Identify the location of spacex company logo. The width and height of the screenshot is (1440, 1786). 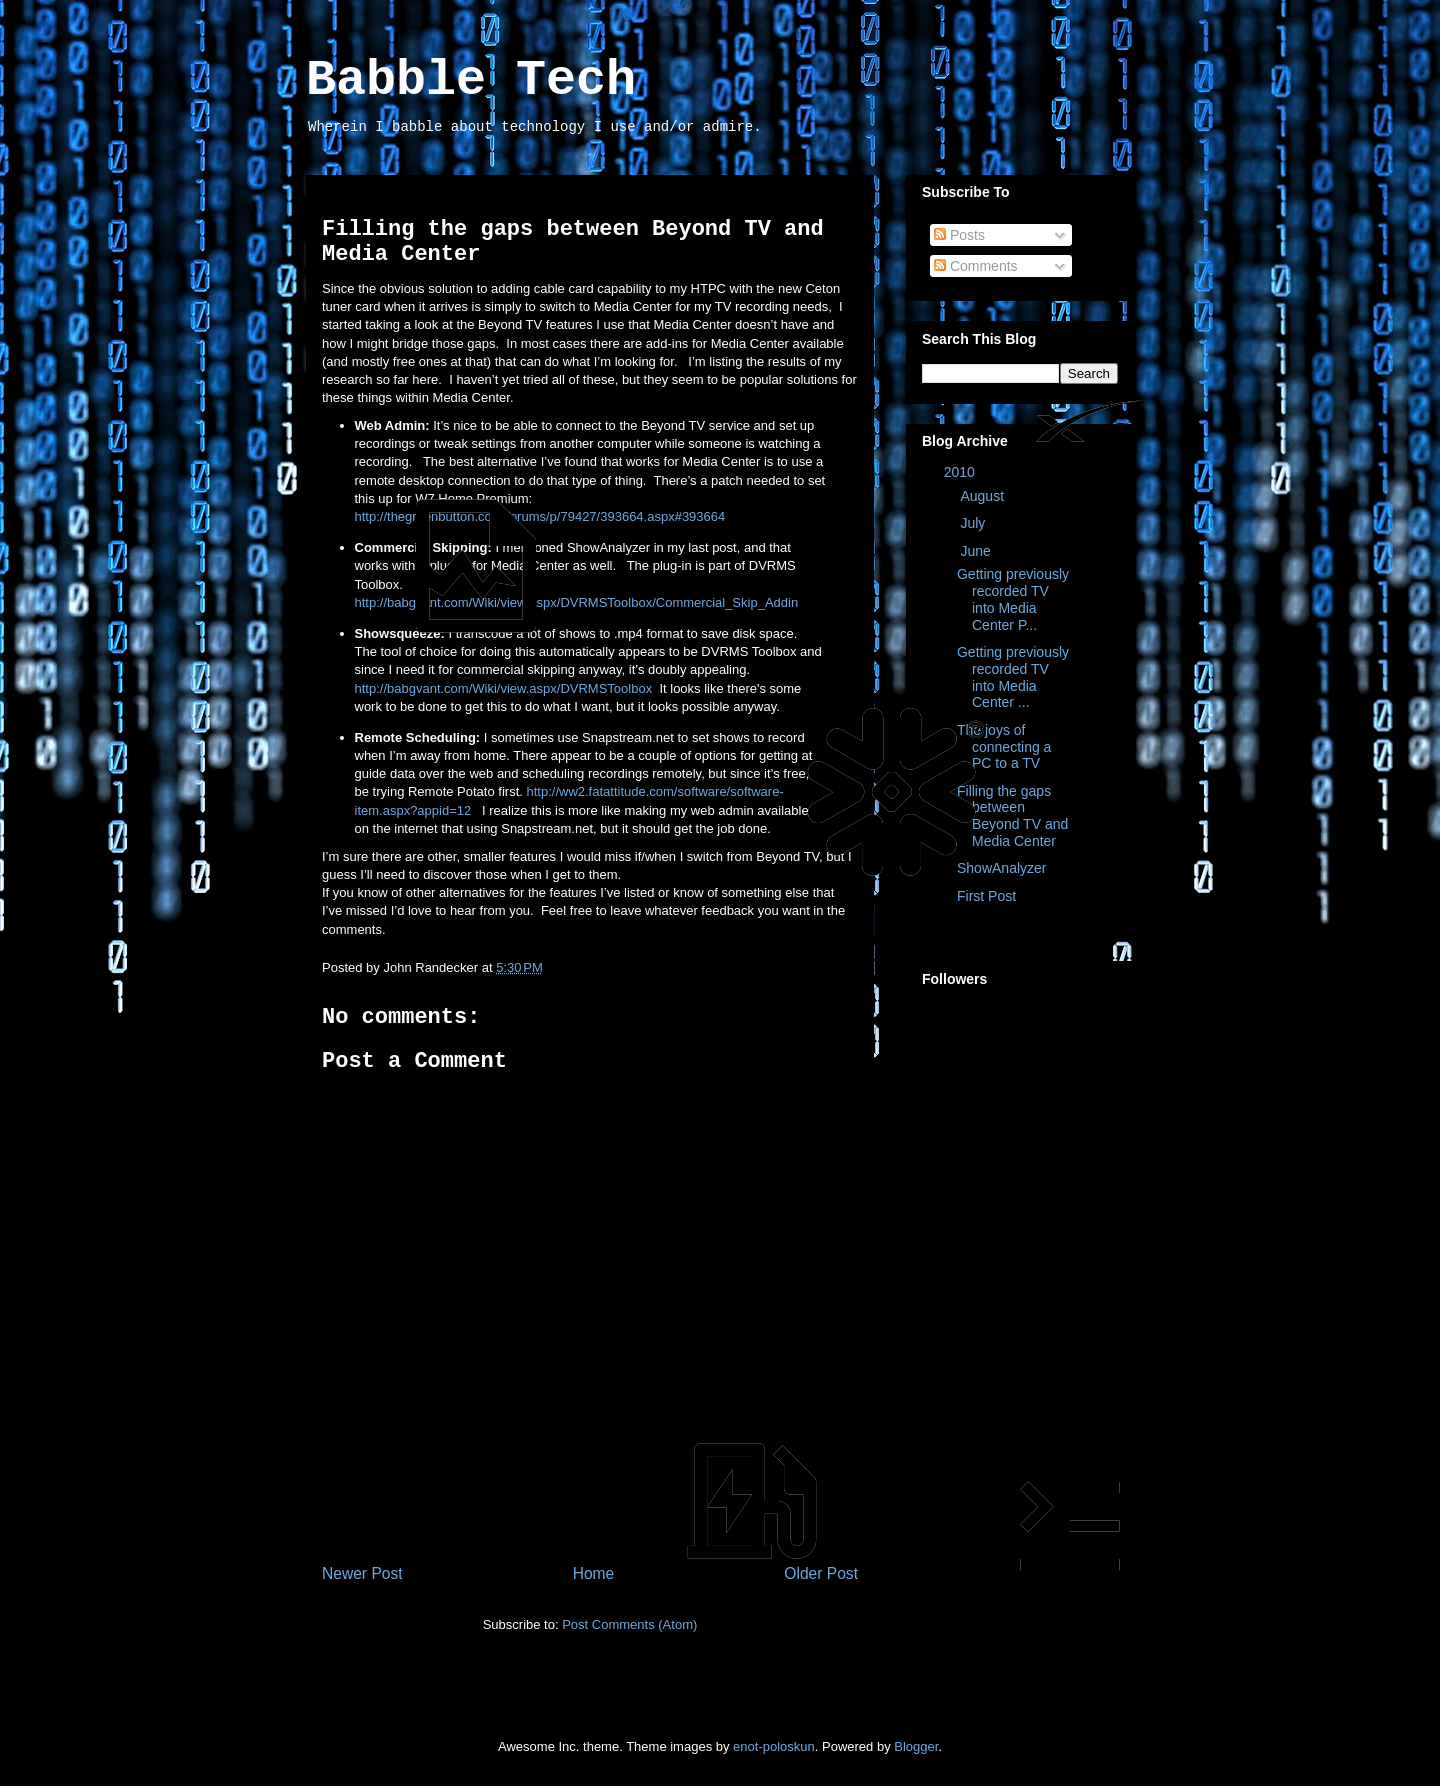
(1090, 421).